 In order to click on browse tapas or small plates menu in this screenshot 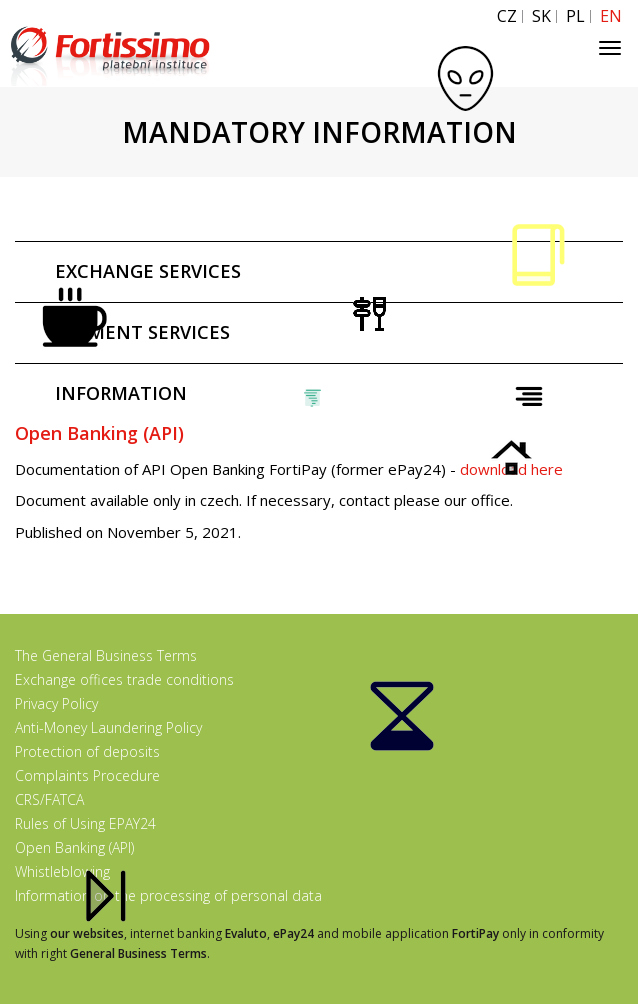, I will do `click(370, 314)`.